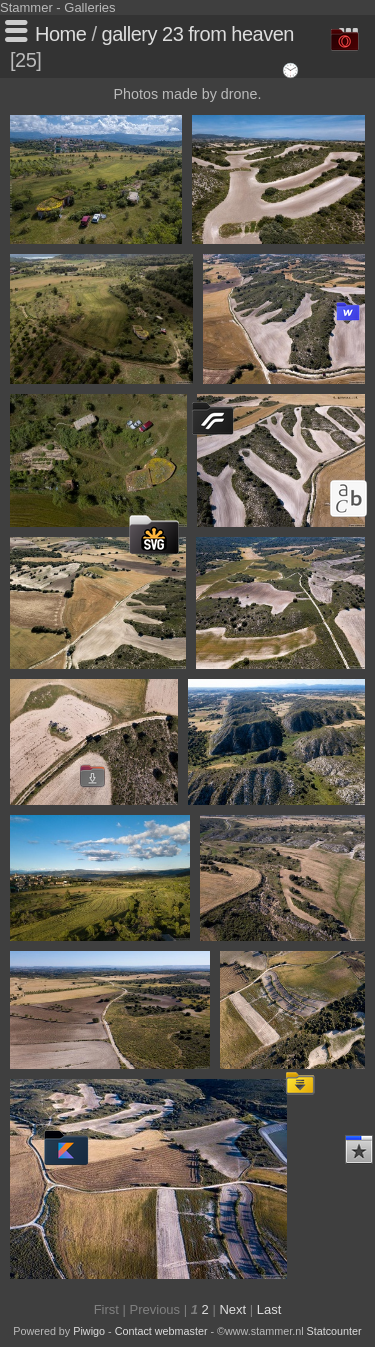 This screenshot has width=375, height=1347. Describe the element at coordinates (290, 70) in the screenshot. I see `access date and time settings` at that location.